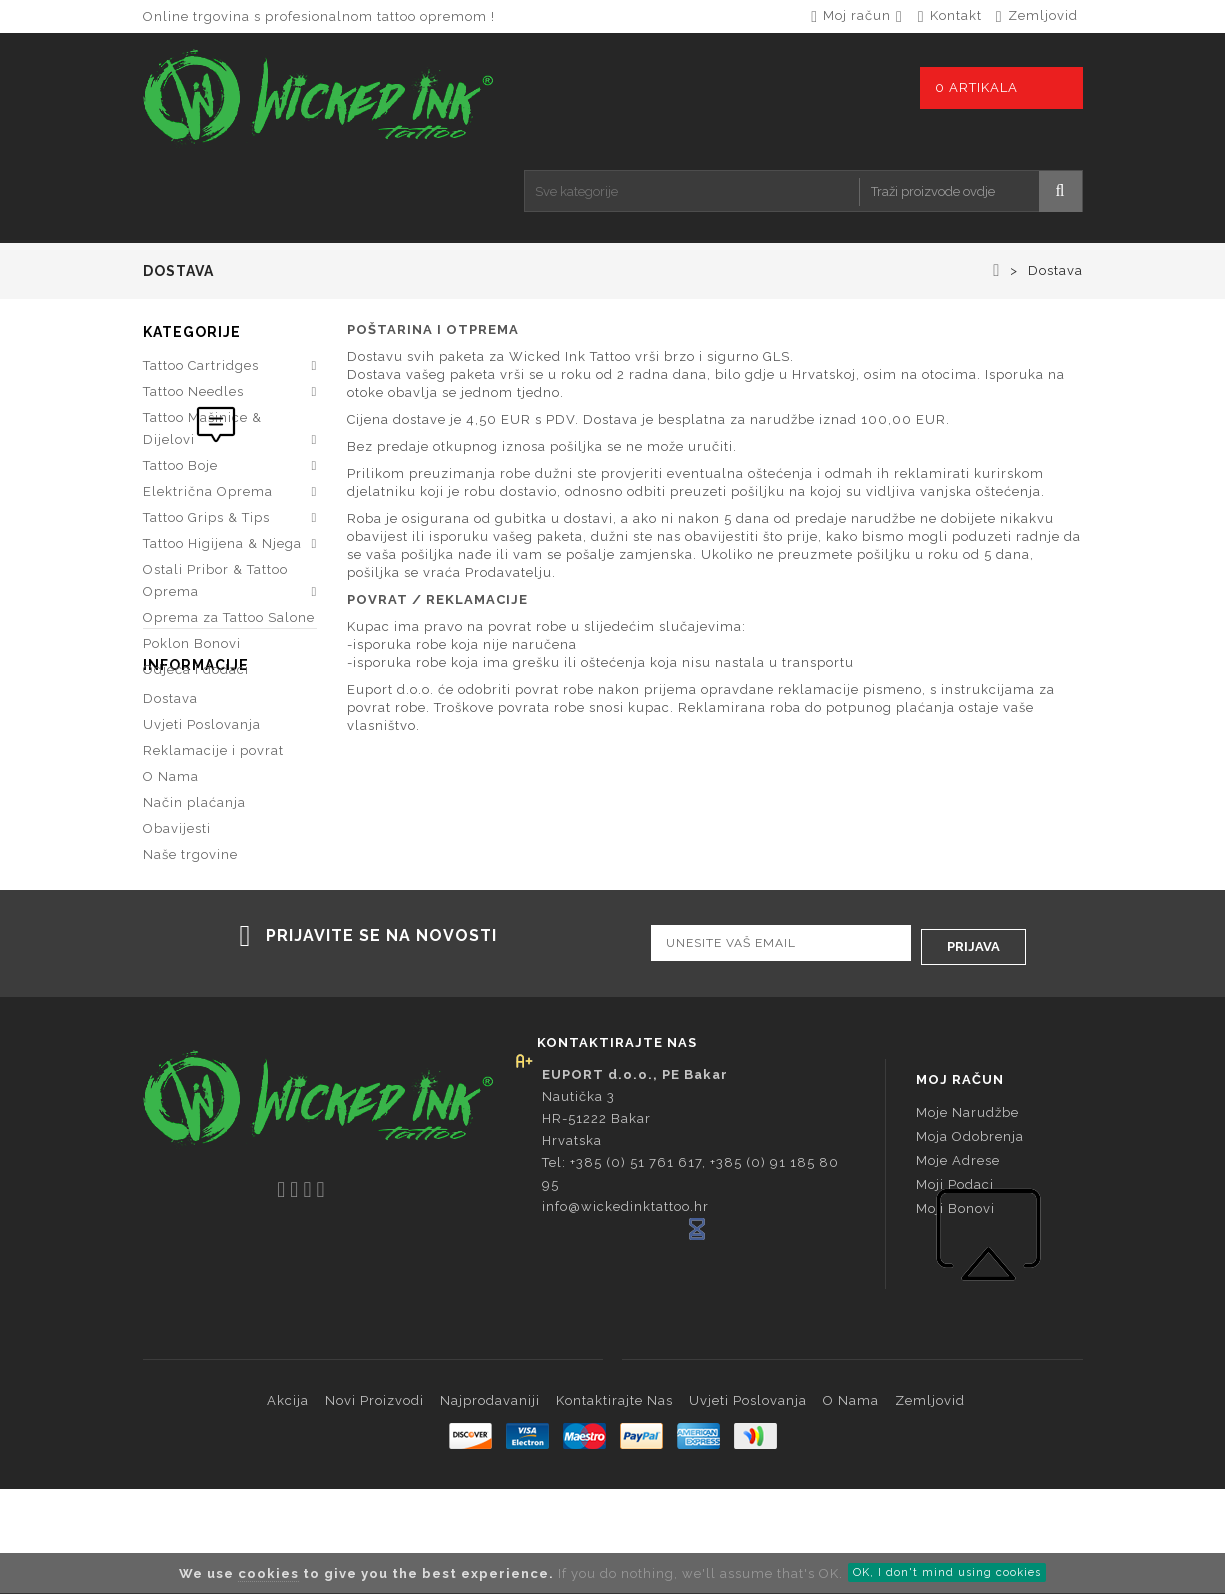 Image resolution: width=1225 pixels, height=1594 pixels. What do you see at coordinates (697, 1229) in the screenshot?
I see `indicates time is running low` at bounding box center [697, 1229].